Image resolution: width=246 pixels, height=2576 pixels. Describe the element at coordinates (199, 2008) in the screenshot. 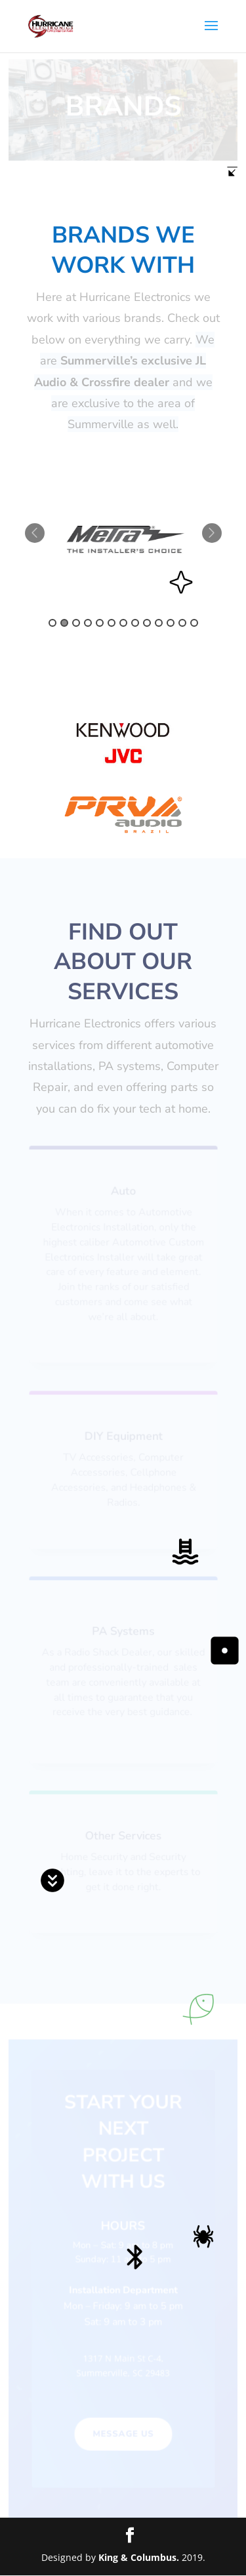

I see `access fishing or marine-related features` at that location.